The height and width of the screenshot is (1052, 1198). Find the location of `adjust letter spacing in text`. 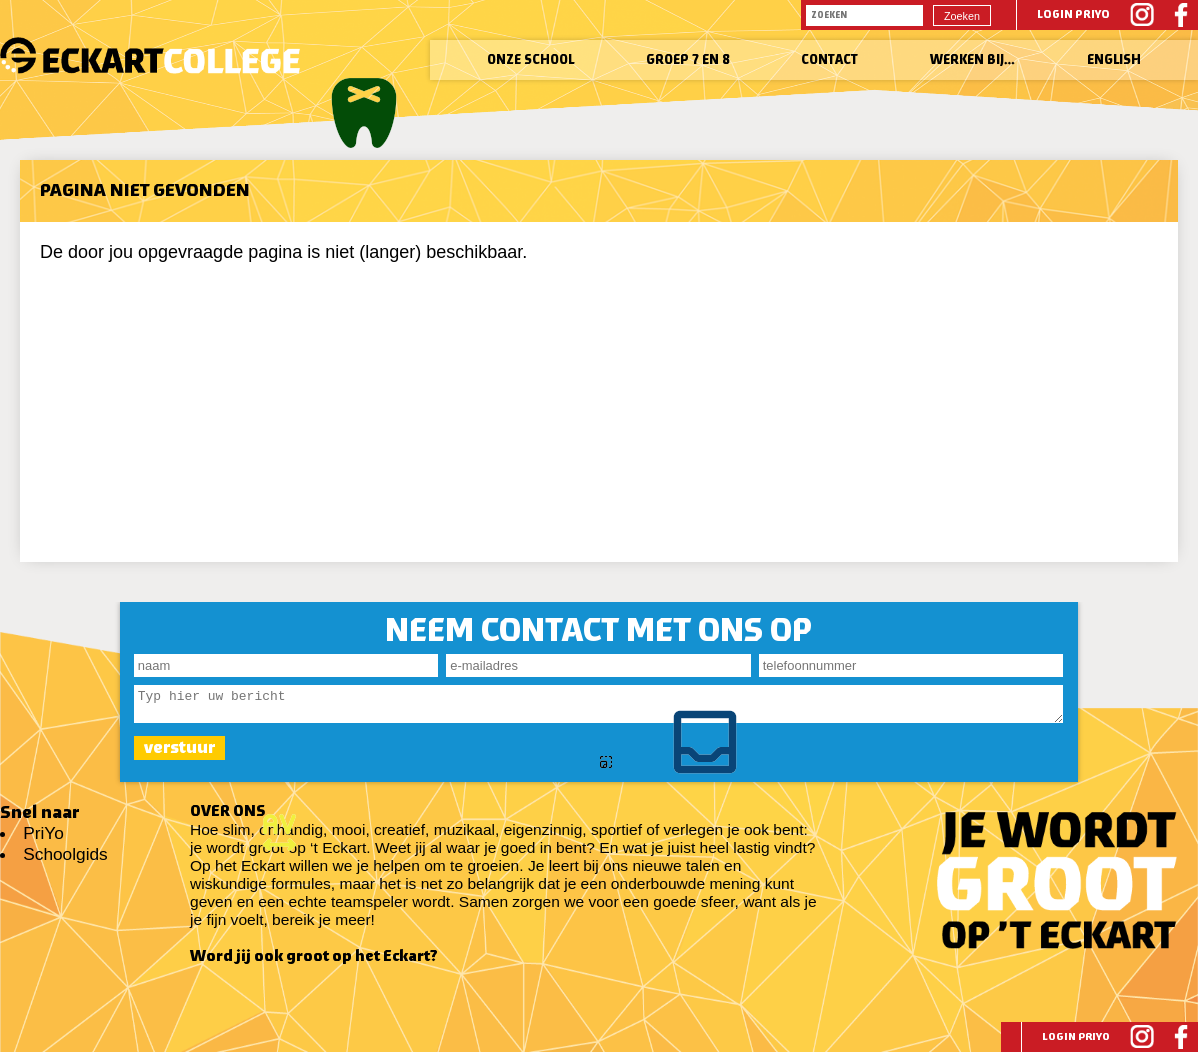

adjust letter spacing in text is located at coordinates (279, 832).